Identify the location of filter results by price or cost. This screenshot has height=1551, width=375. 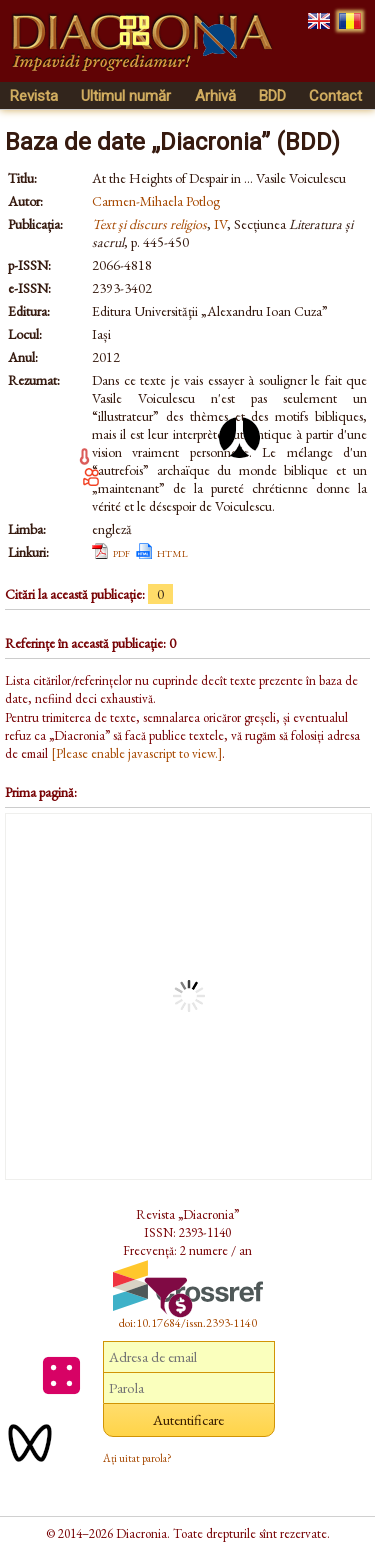
(168, 1293).